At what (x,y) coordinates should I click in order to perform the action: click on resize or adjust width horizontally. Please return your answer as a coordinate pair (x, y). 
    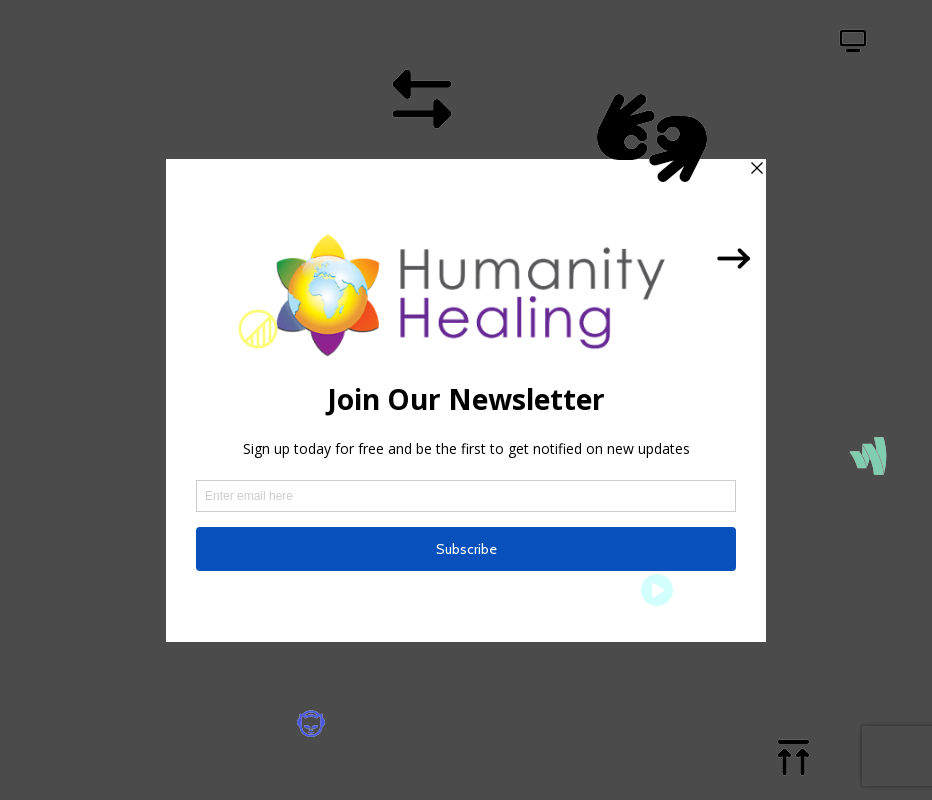
    Looking at the image, I should click on (422, 99).